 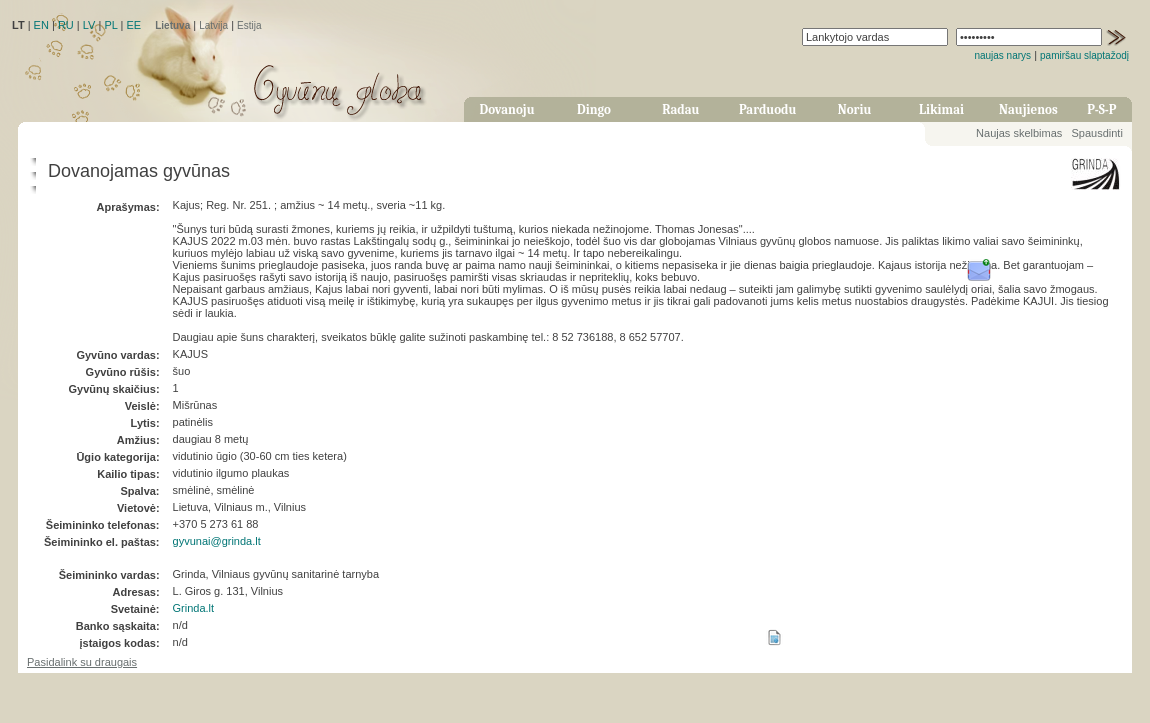 I want to click on a web document or HTML file created in LibreOffice, so click(x=774, y=637).